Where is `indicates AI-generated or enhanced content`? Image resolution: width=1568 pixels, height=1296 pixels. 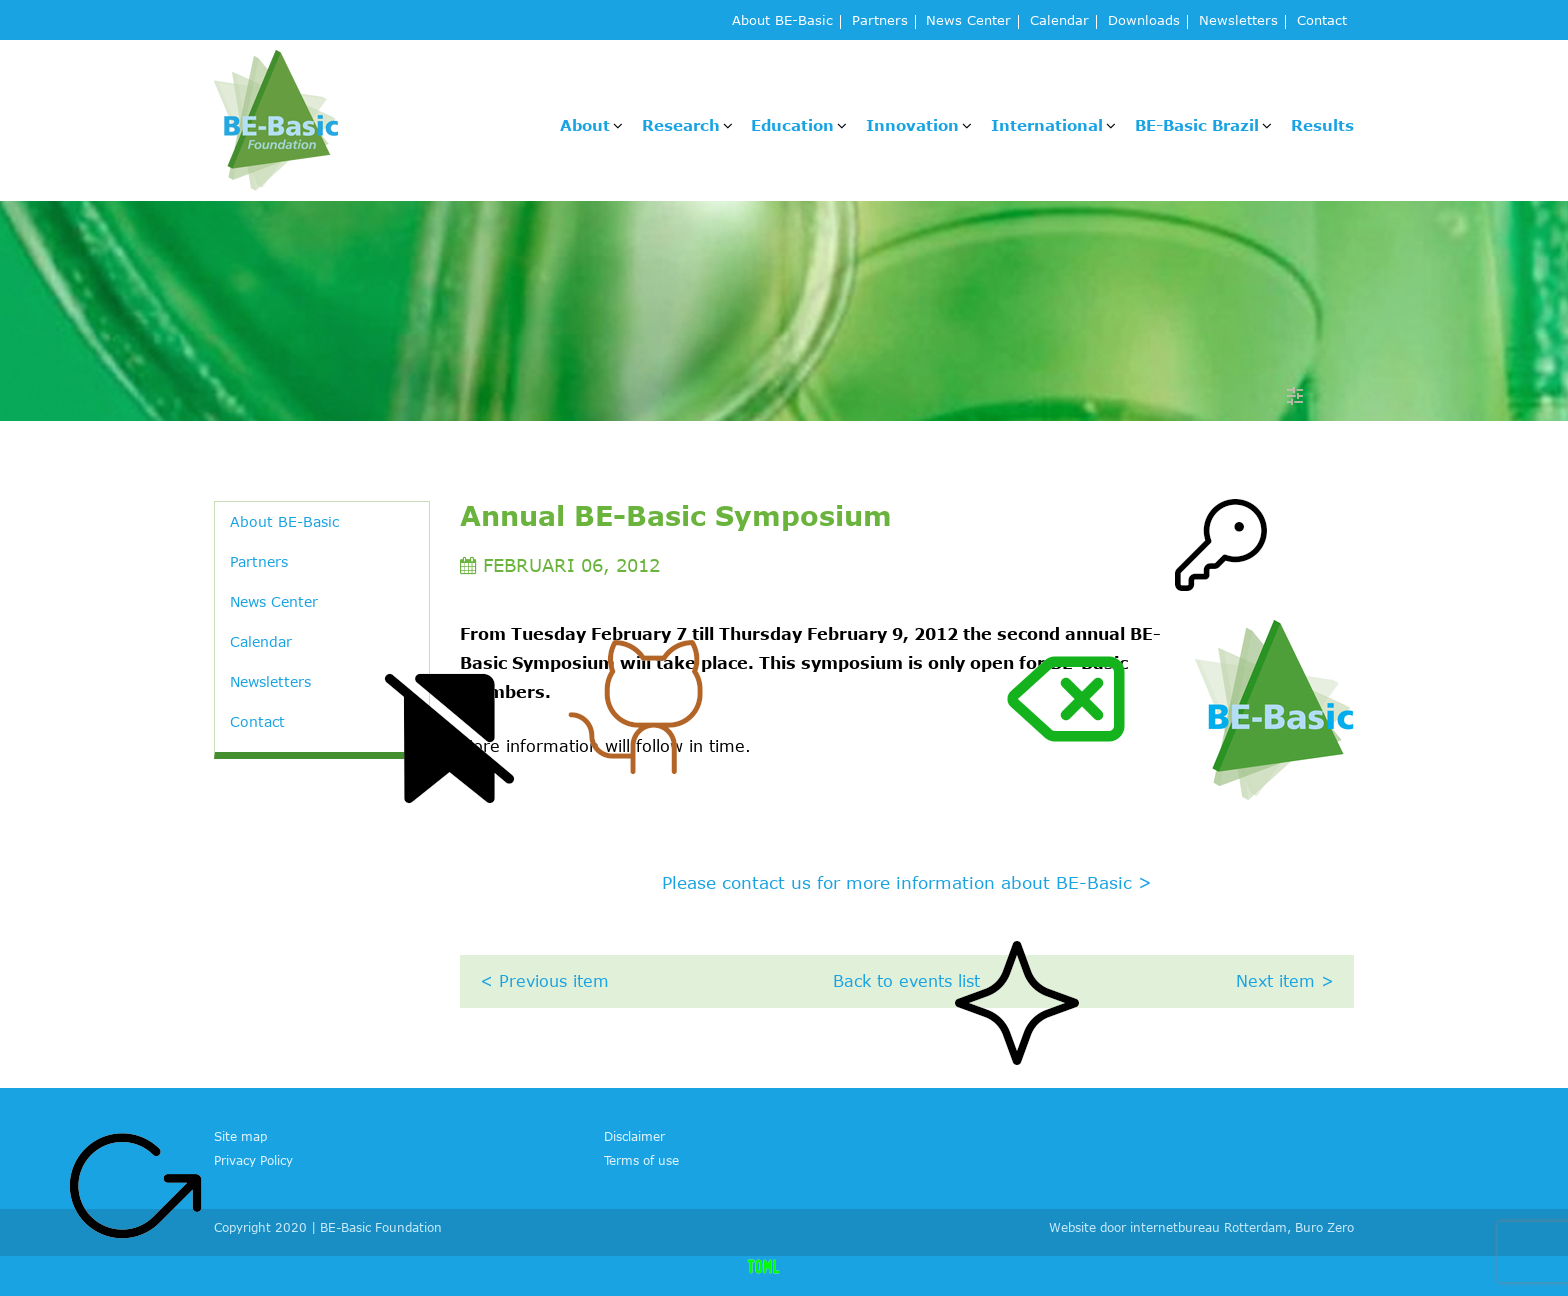
indicates AI-generated or enhanced content is located at coordinates (1017, 1003).